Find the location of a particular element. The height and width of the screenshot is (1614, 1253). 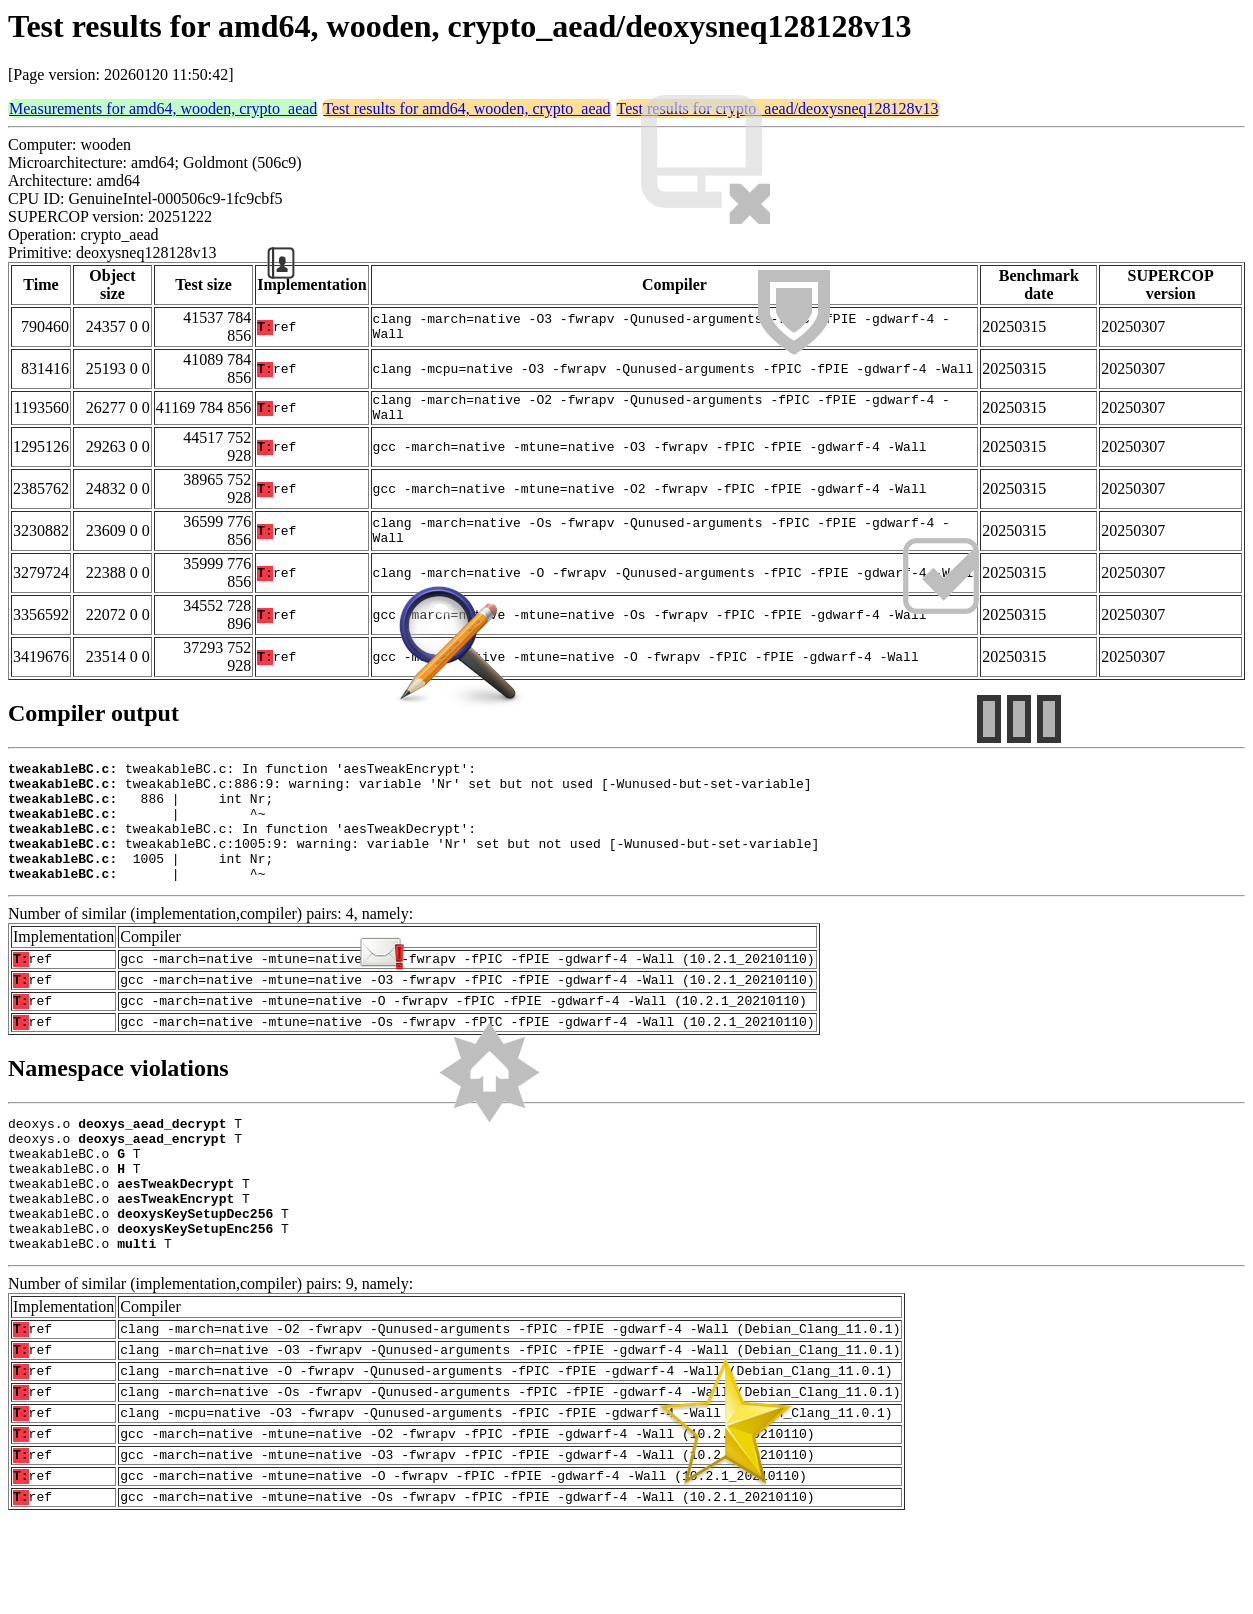

indicates a partial or half rating is located at coordinates (724, 1426).